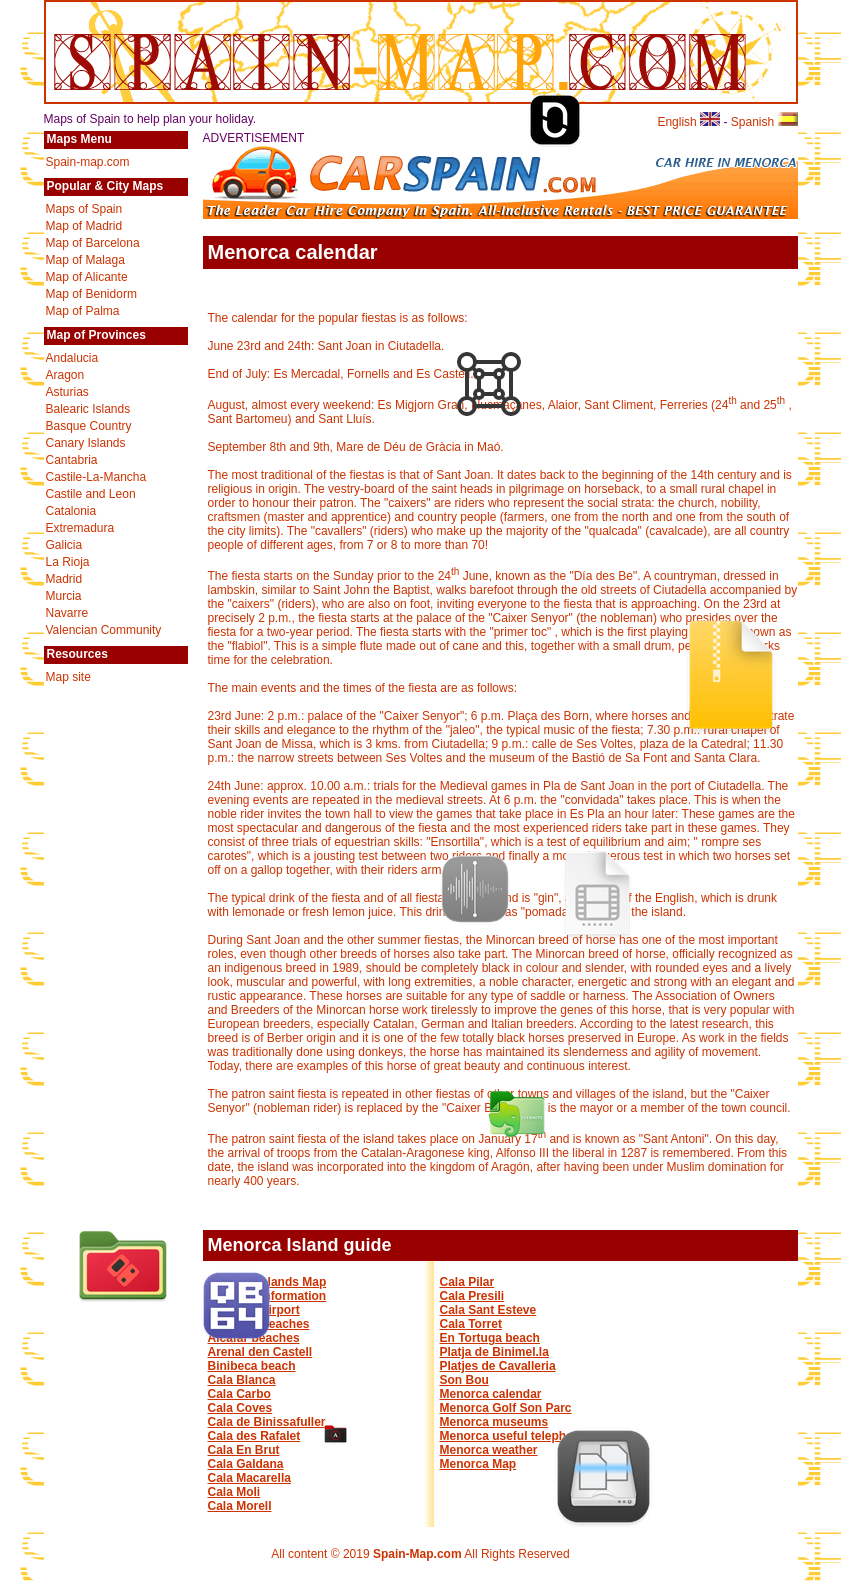 The image size is (841, 1581). Describe the element at coordinates (335, 1434) in the screenshot. I see `folder containing ansible automation files` at that location.